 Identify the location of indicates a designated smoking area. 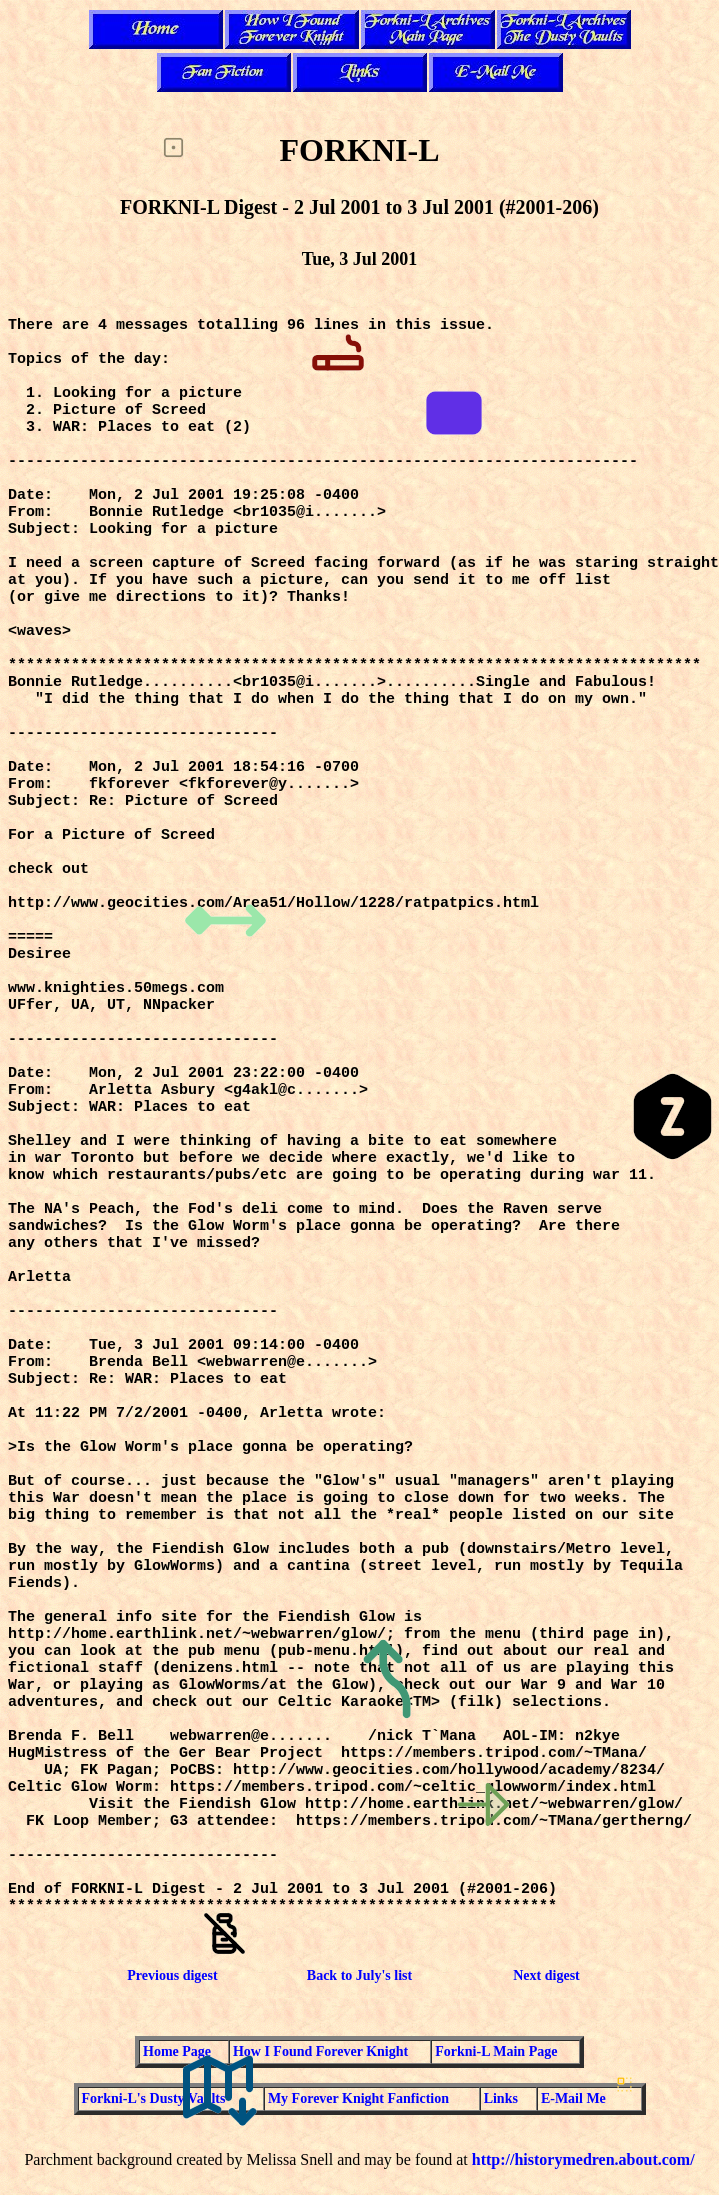
(338, 355).